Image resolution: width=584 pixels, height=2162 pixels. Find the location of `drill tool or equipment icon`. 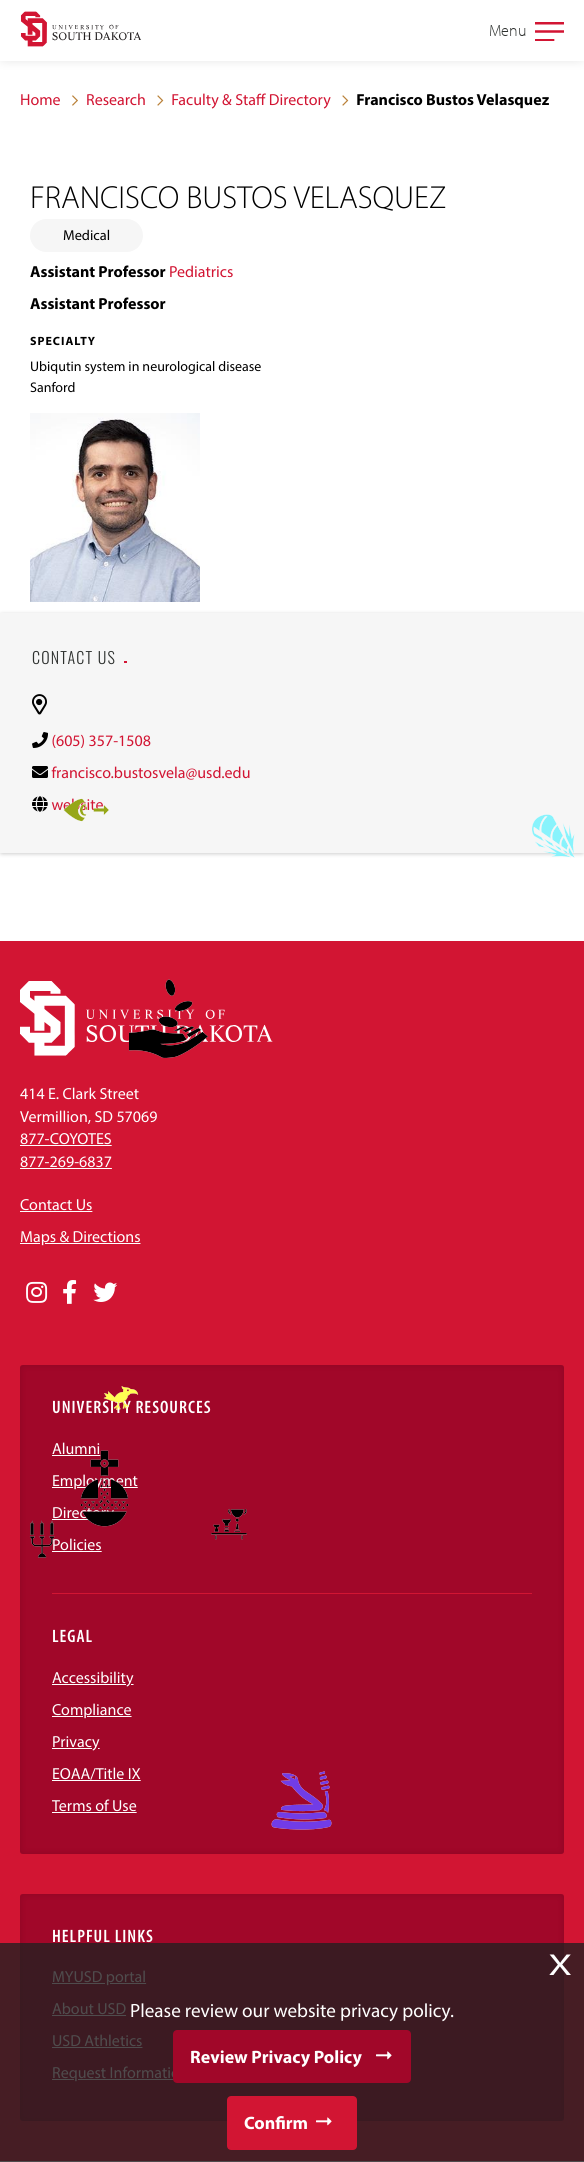

drill tool or equipment icon is located at coordinates (553, 836).